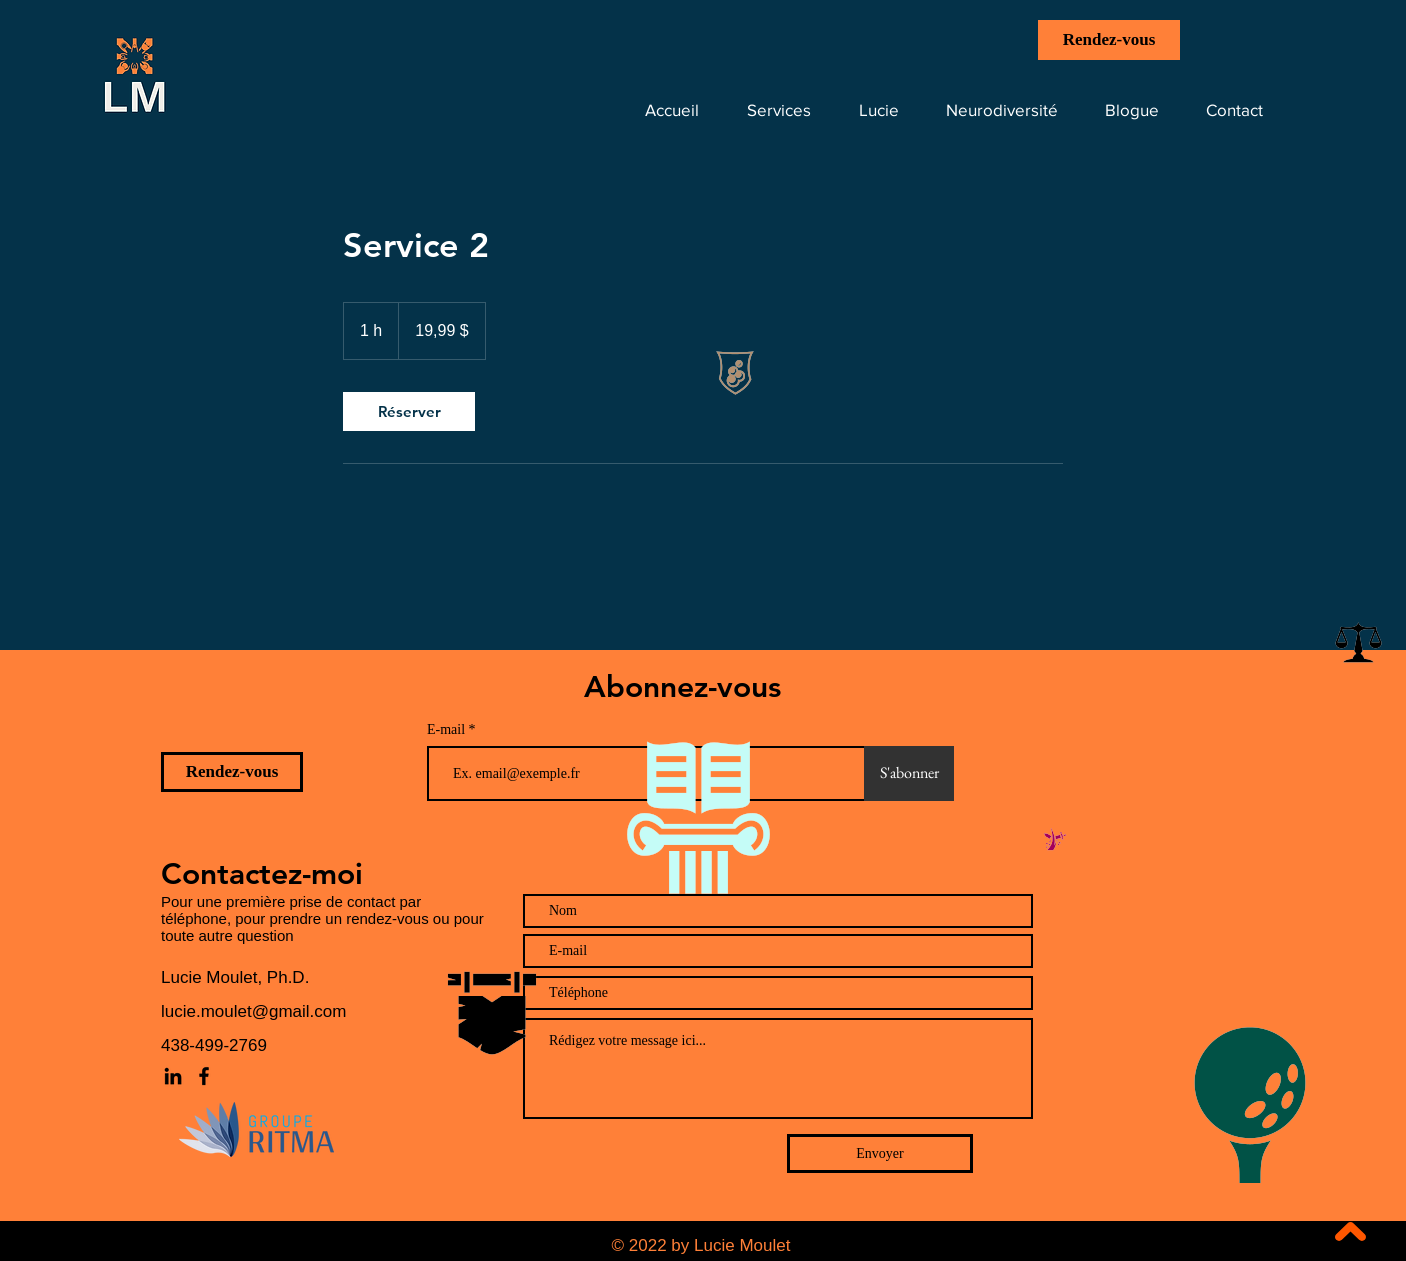 This screenshot has width=1406, height=1261. What do you see at coordinates (1358, 641) in the screenshot?
I see `access legal or terms of service information` at bounding box center [1358, 641].